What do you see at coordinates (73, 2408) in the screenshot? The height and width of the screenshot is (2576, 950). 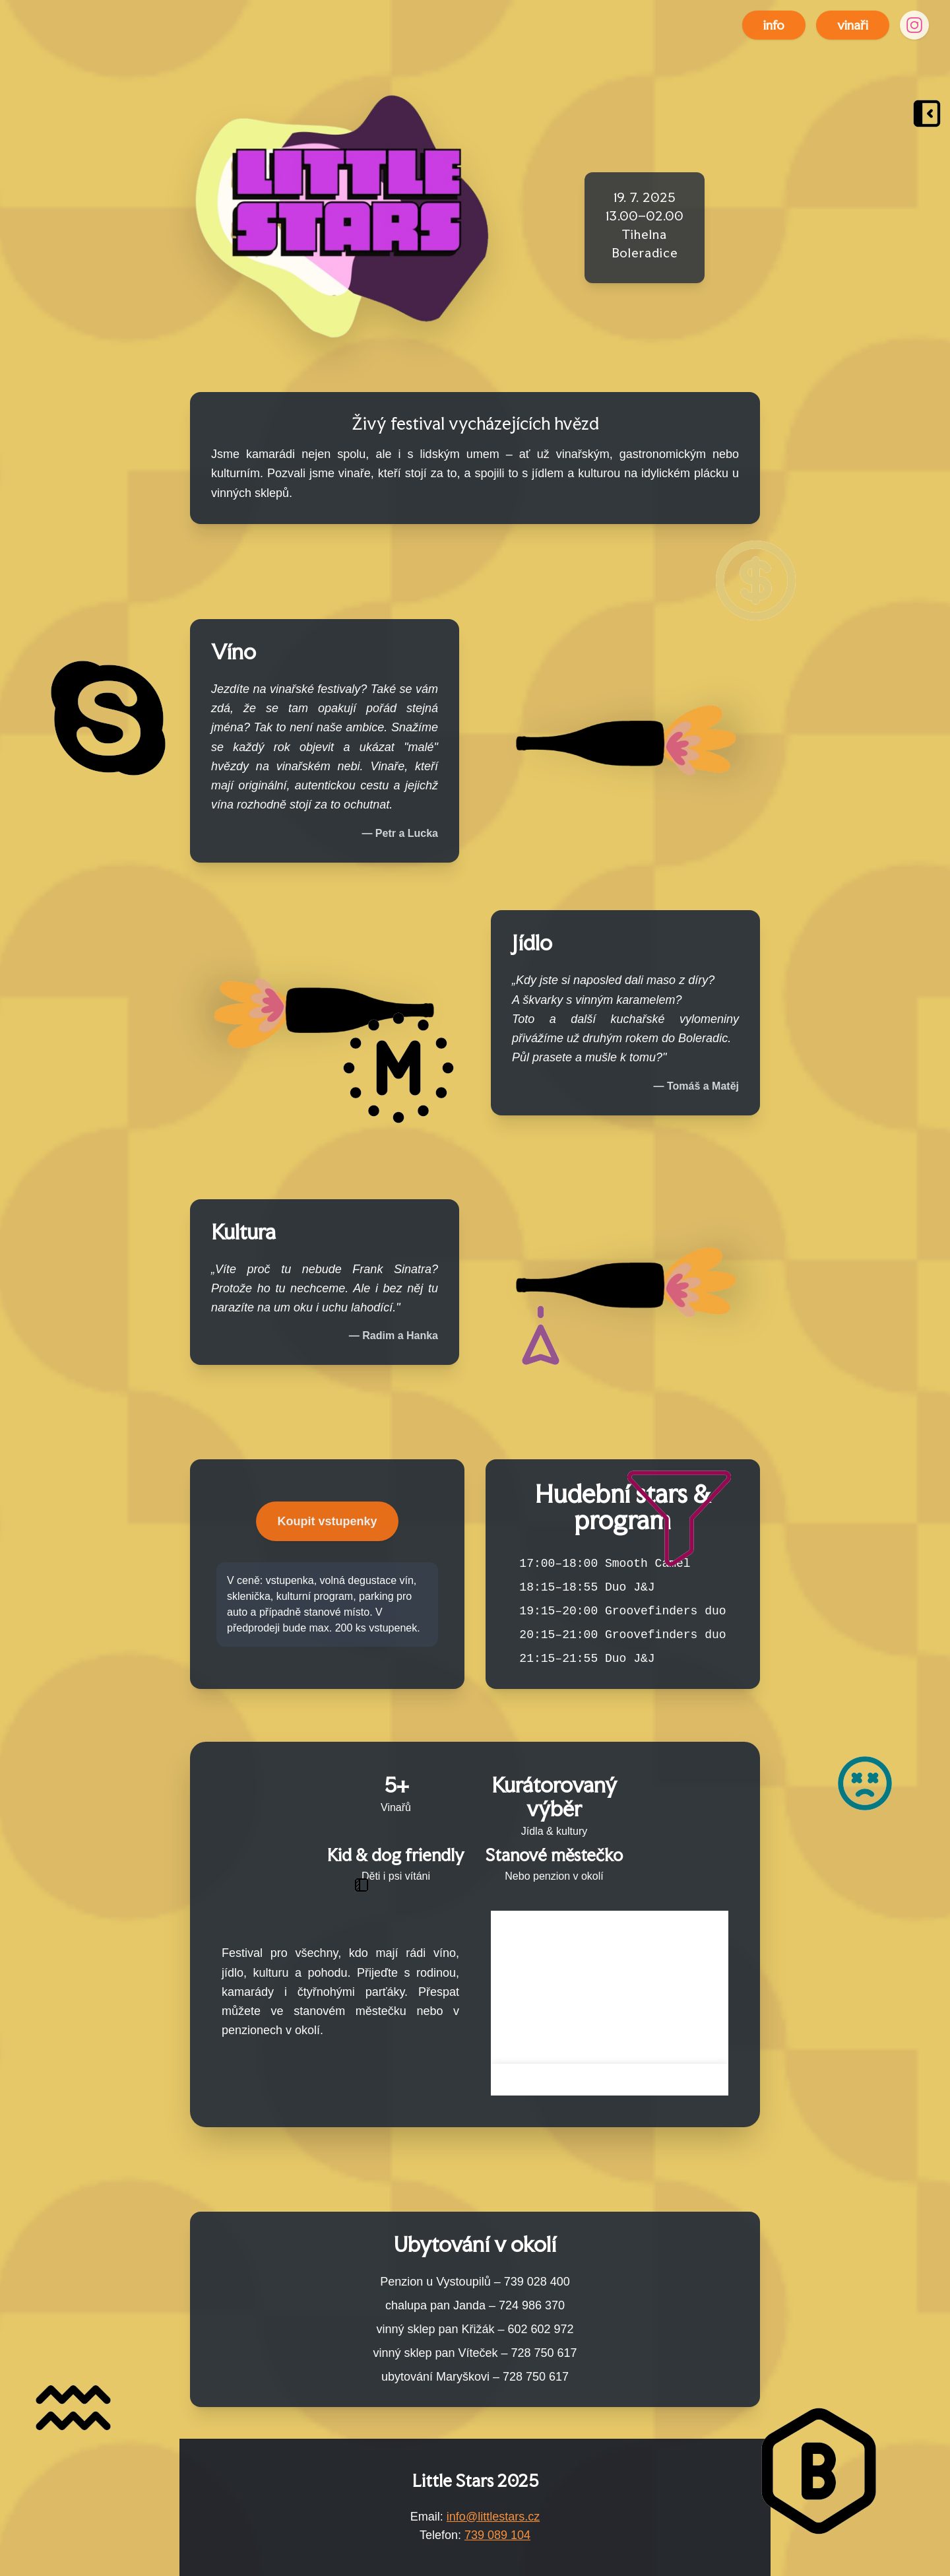 I see `indicates aquarius zodiac sign` at bounding box center [73, 2408].